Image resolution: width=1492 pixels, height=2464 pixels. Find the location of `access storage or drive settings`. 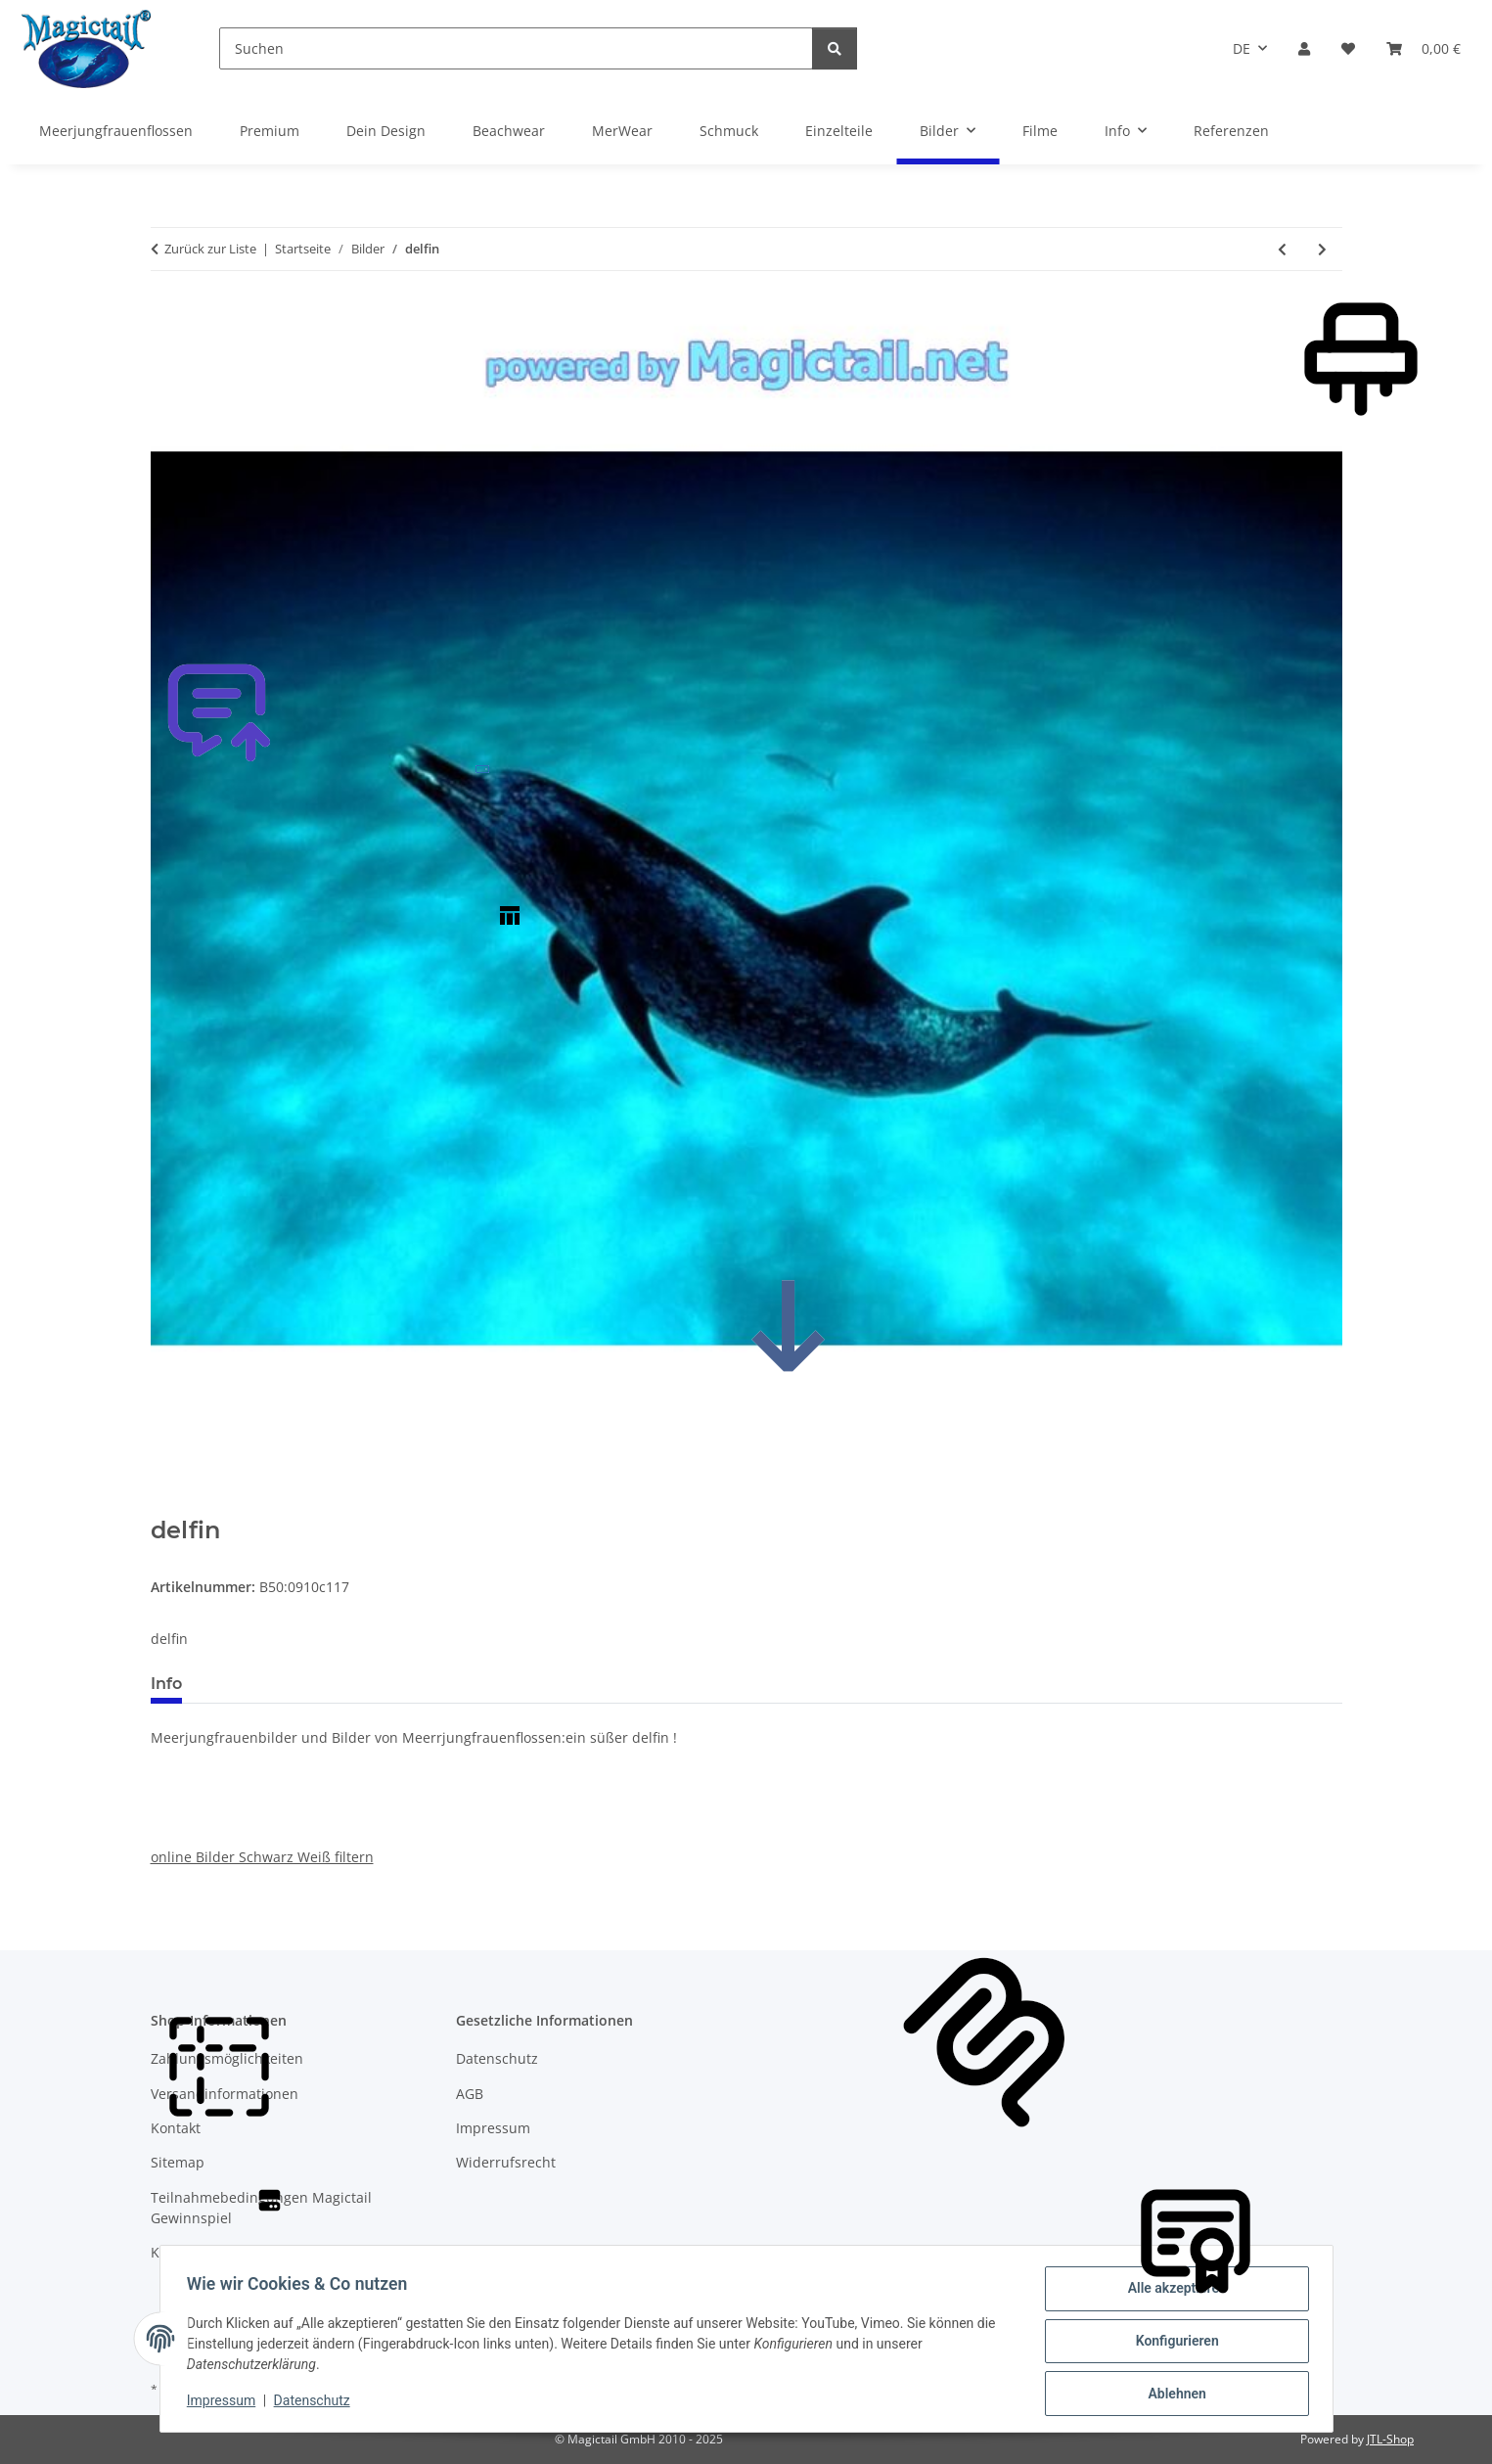

access storage or drive settings is located at coordinates (482, 769).